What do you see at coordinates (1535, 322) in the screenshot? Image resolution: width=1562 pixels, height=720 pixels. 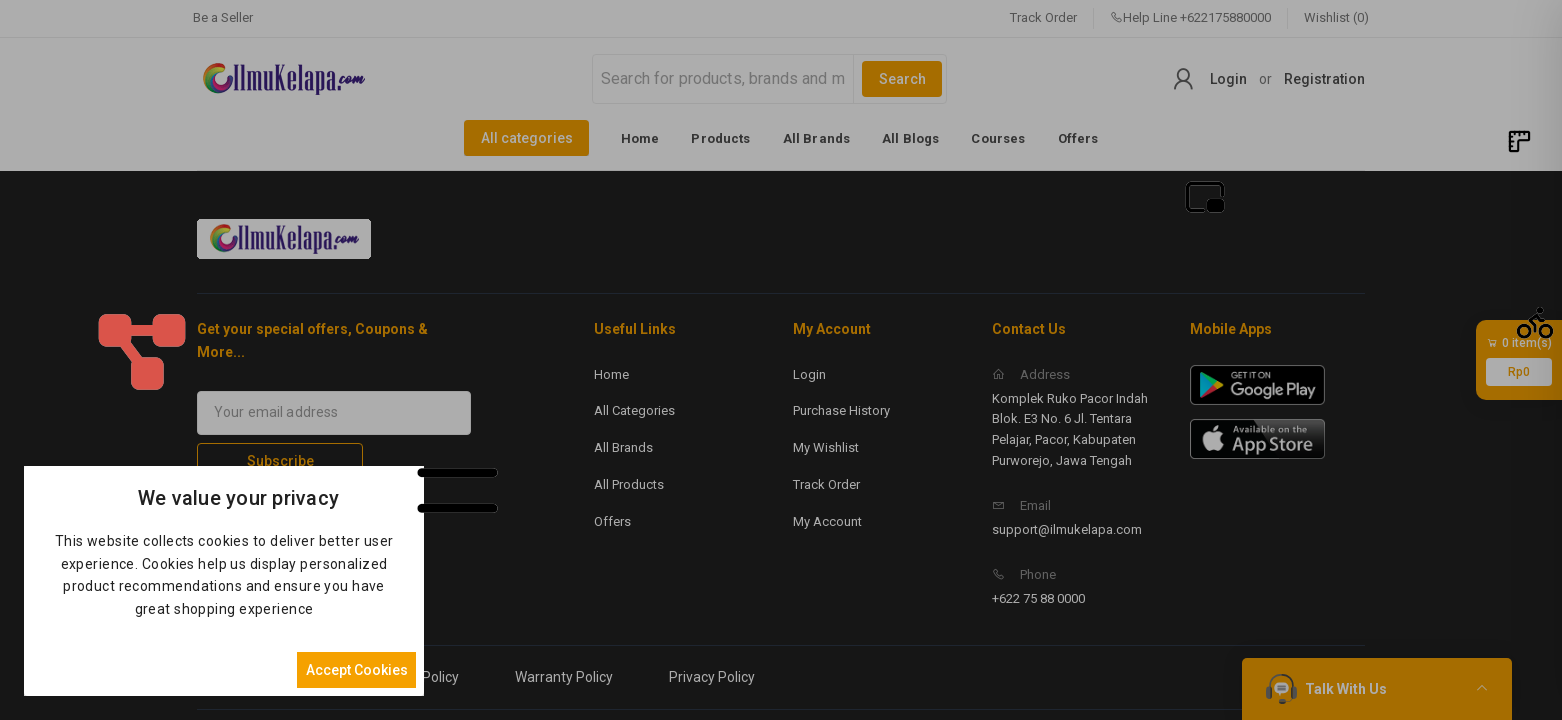 I see `select bicycle as transportation mode` at bounding box center [1535, 322].